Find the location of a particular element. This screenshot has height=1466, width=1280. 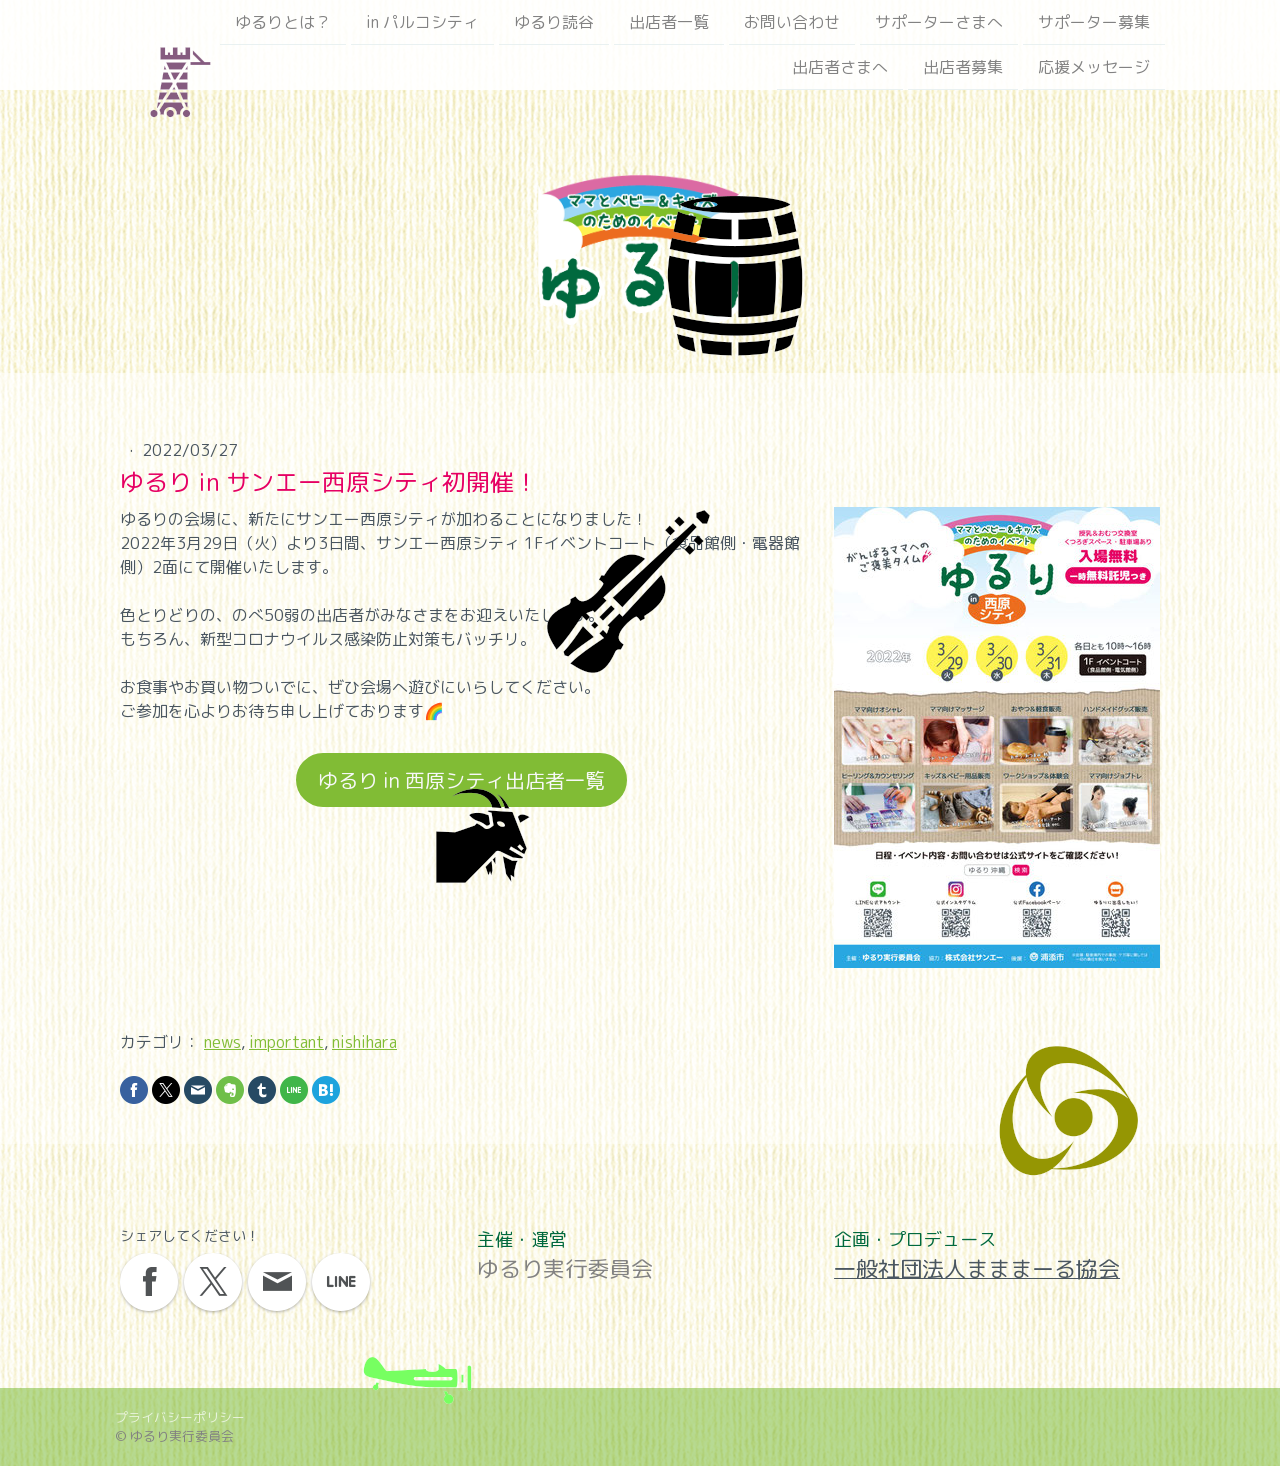

access music or audio settings is located at coordinates (628, 591).